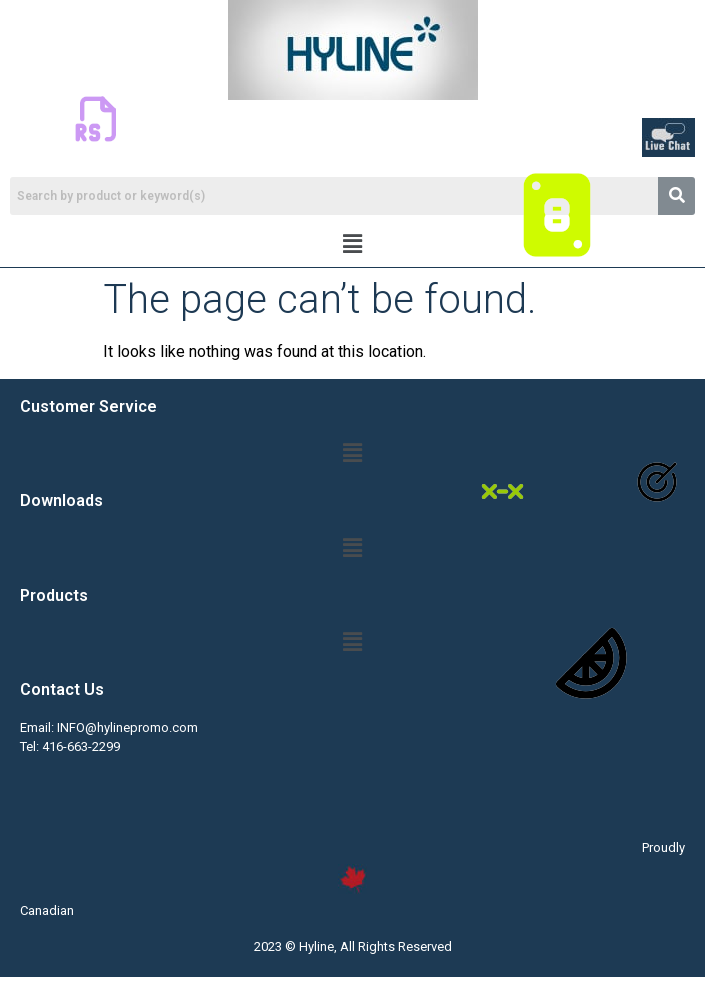  What do you see at coordinates (657, 482) in the screenshot?
I see `set a goal or objective` at bounding box center [657, 482].